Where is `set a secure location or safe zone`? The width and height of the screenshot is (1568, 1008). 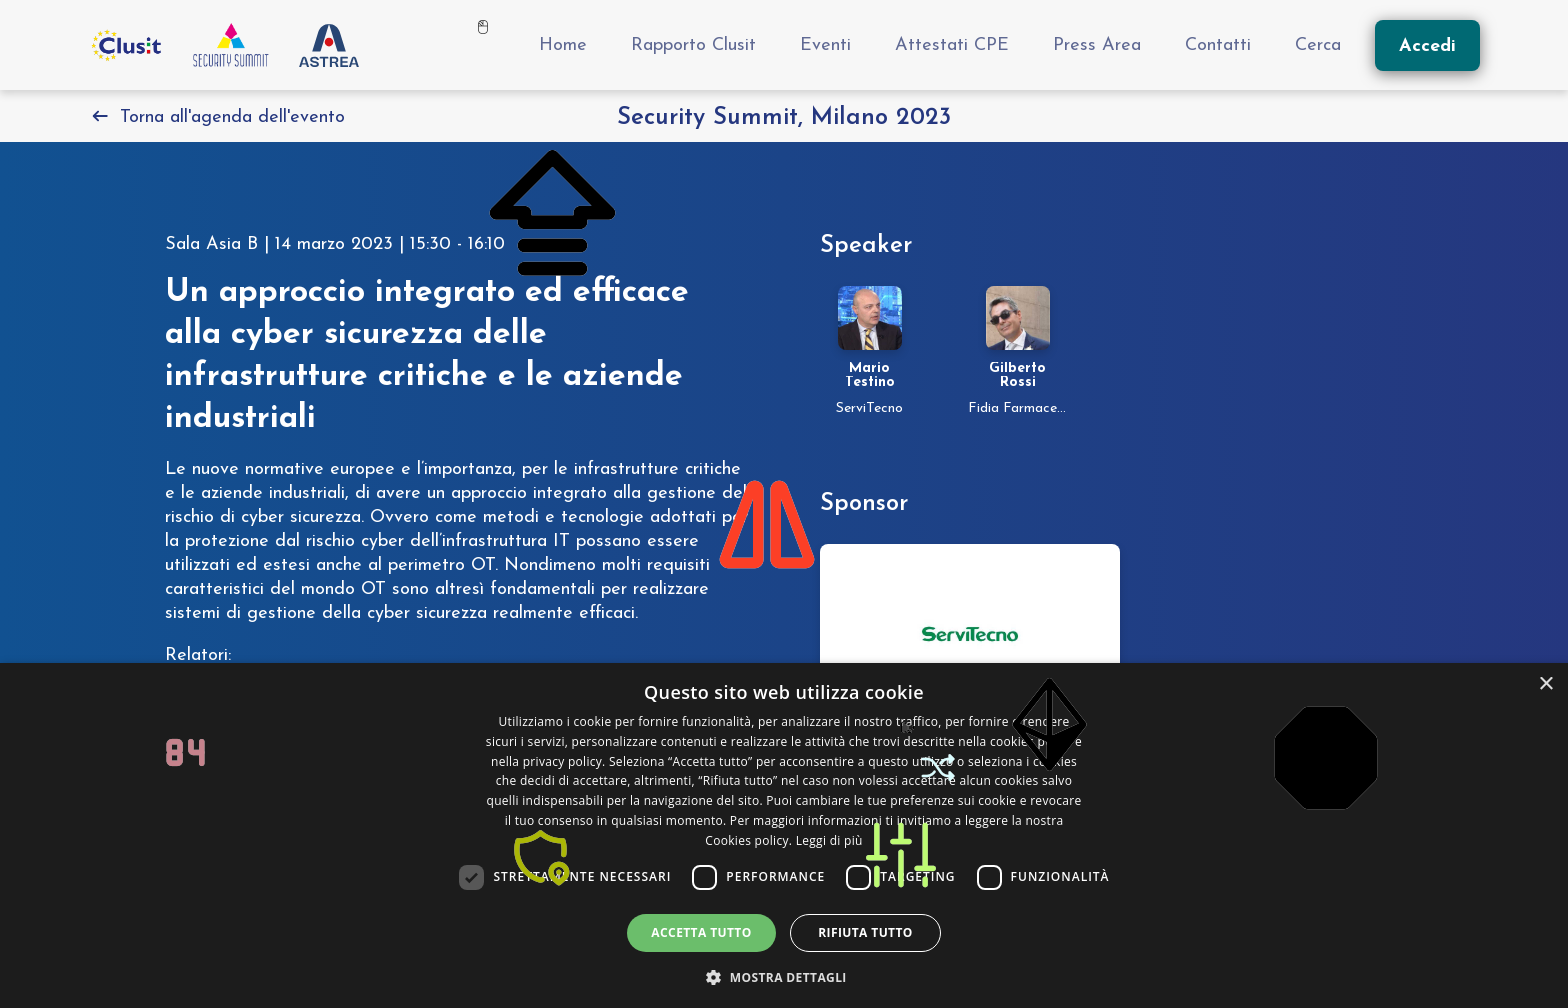
set a secure location or safe zone is located at coordinates (540, 856).